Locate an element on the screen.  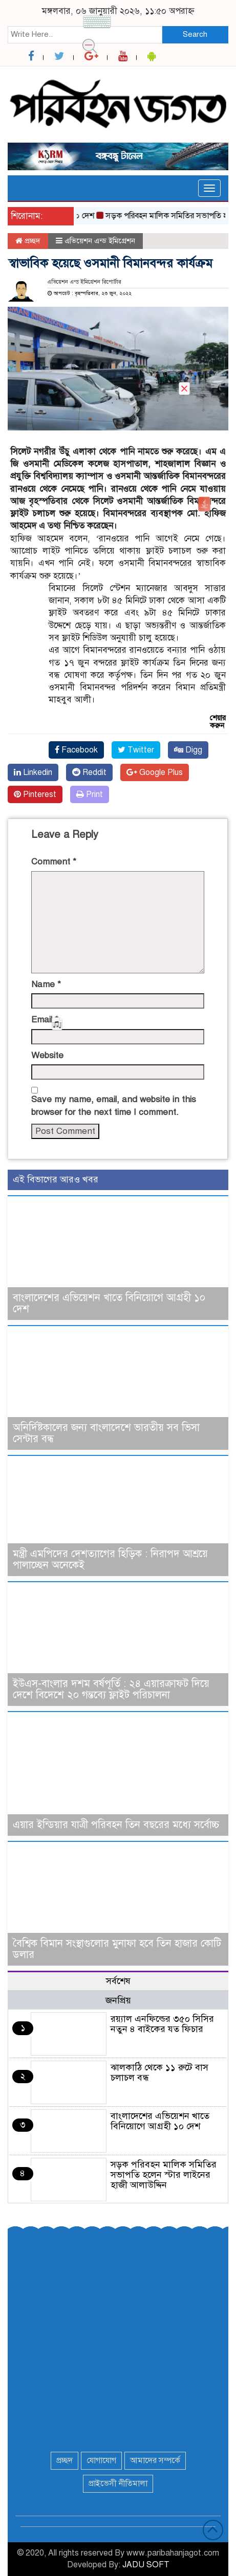
indicates a broken or invalid symbolic link is located at coordinates (184, 389).